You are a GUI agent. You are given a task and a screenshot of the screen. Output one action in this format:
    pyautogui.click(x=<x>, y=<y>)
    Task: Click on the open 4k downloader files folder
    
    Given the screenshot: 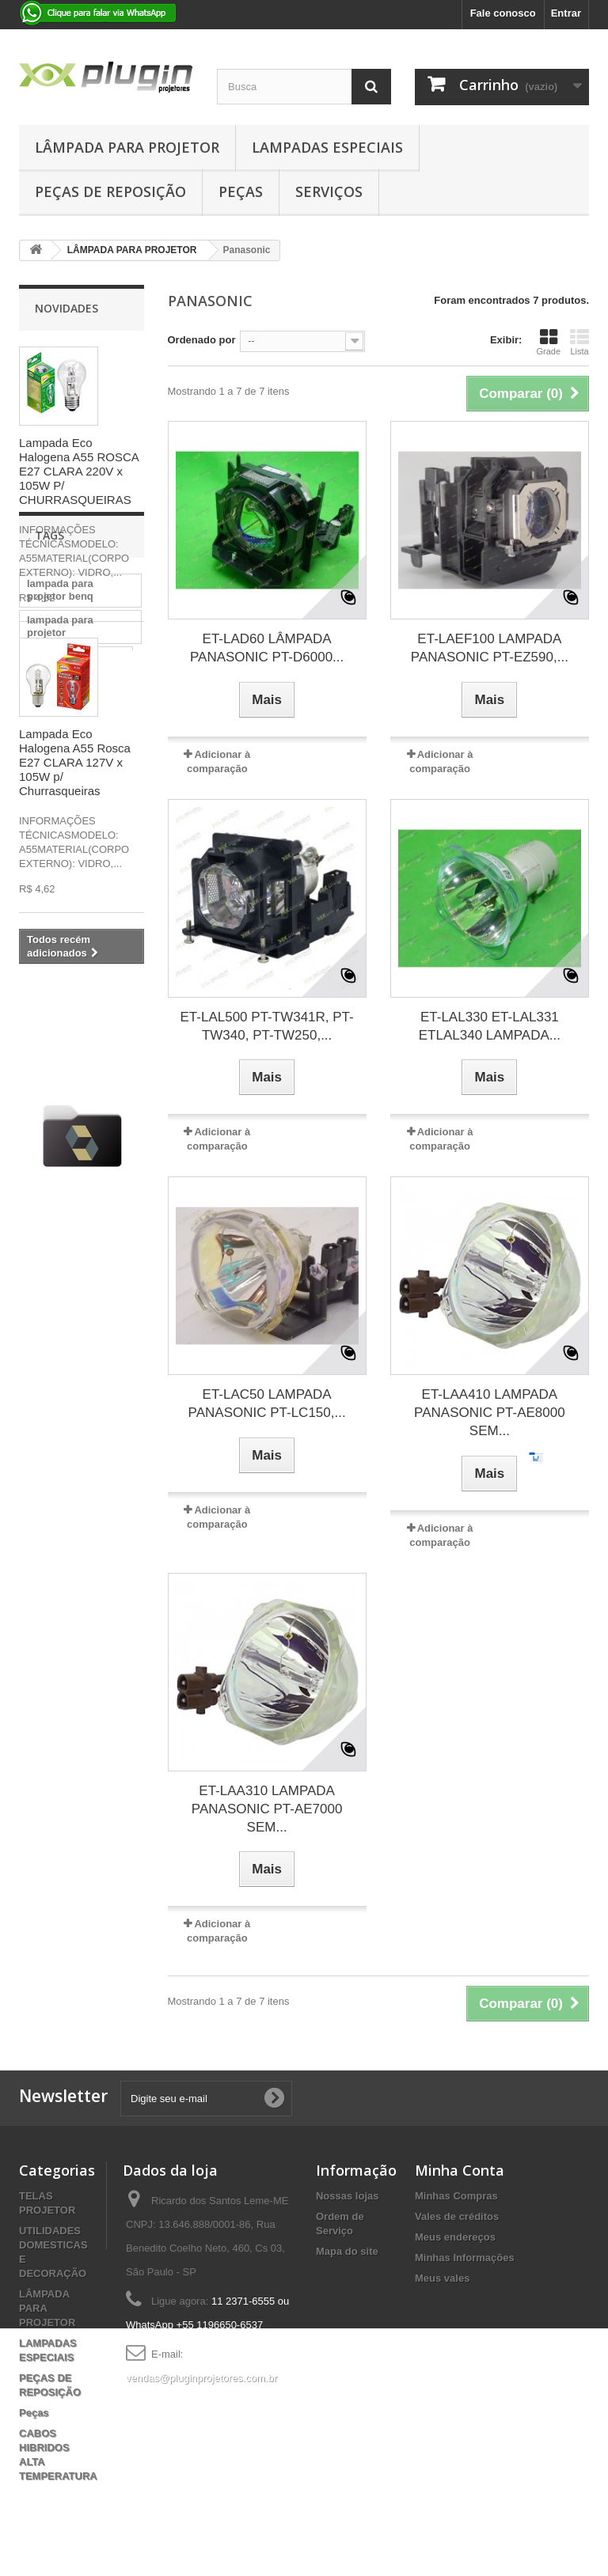 What is the action you would take?
    pyautogui.click(x=536, y=1458)
    